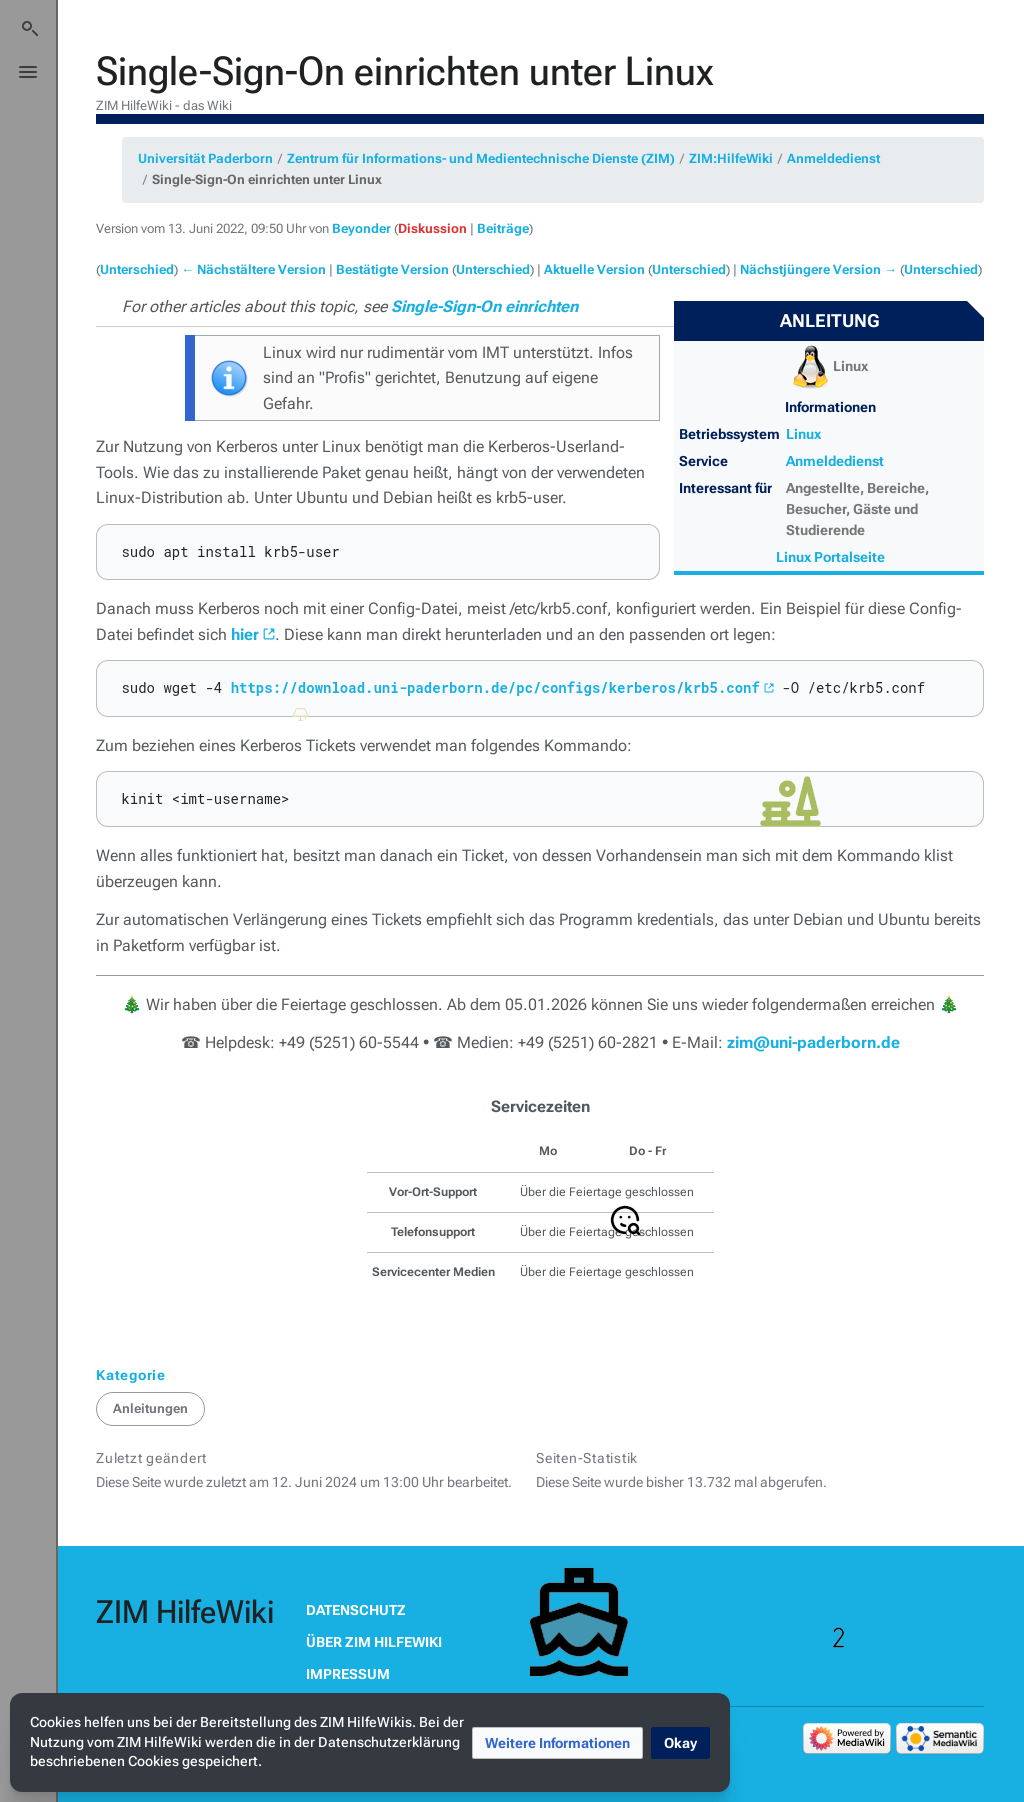 The height and width of the screenshot is (1802, 1024). Describe the element at coordinates (579, 1622) in the screenshot. I see `get directions by ferry or boat` at that location.